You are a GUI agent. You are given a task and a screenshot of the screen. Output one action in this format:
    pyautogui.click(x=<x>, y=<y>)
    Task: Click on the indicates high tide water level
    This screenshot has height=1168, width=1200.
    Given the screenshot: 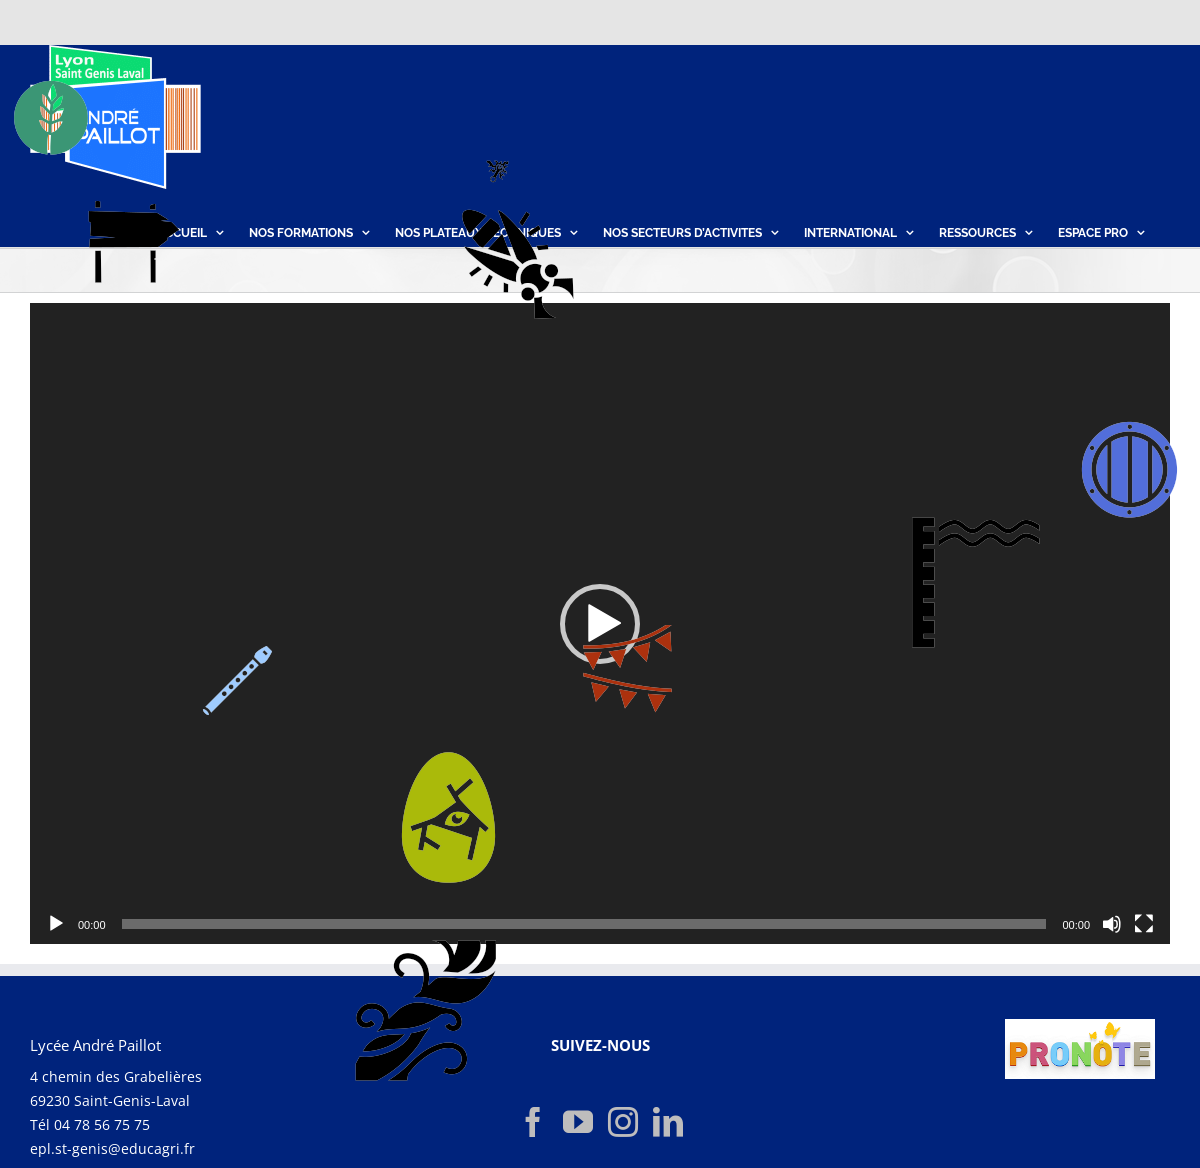 What is the action you would take?
    pyautogui.click(x=972, y=582)
    